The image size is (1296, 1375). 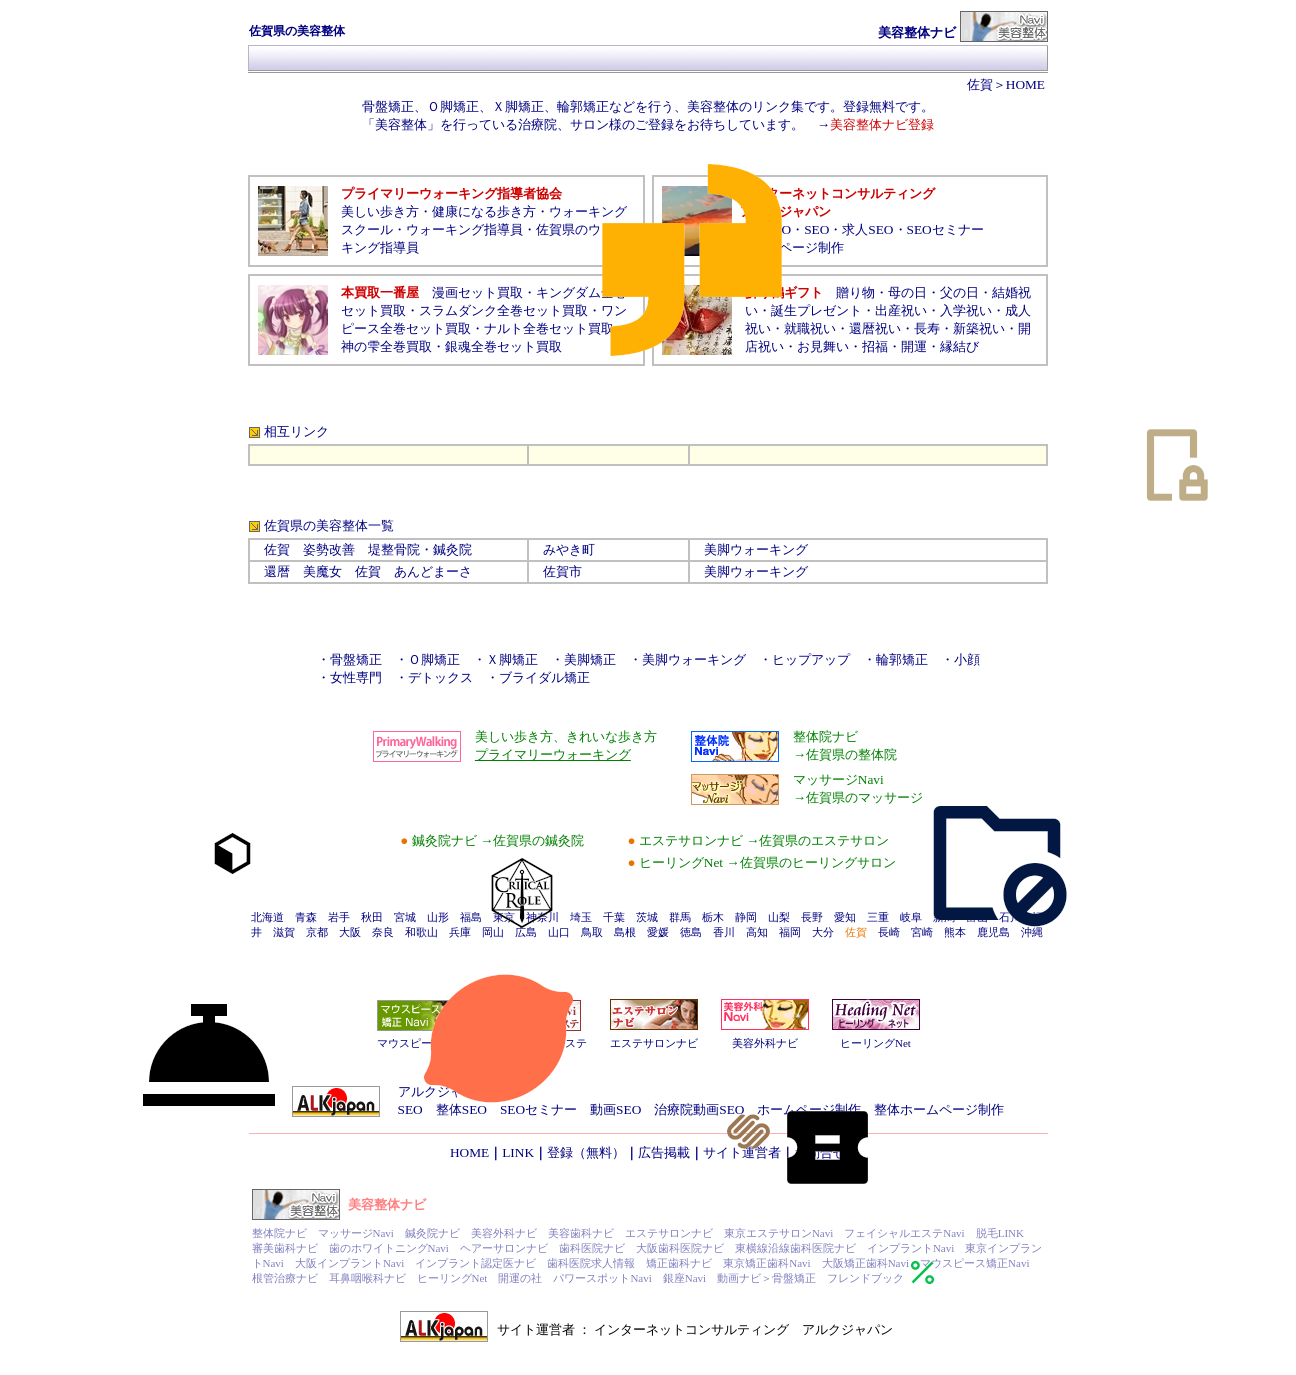 I want to click on open 3d modeling or design tools, so click(x=232, y=853).